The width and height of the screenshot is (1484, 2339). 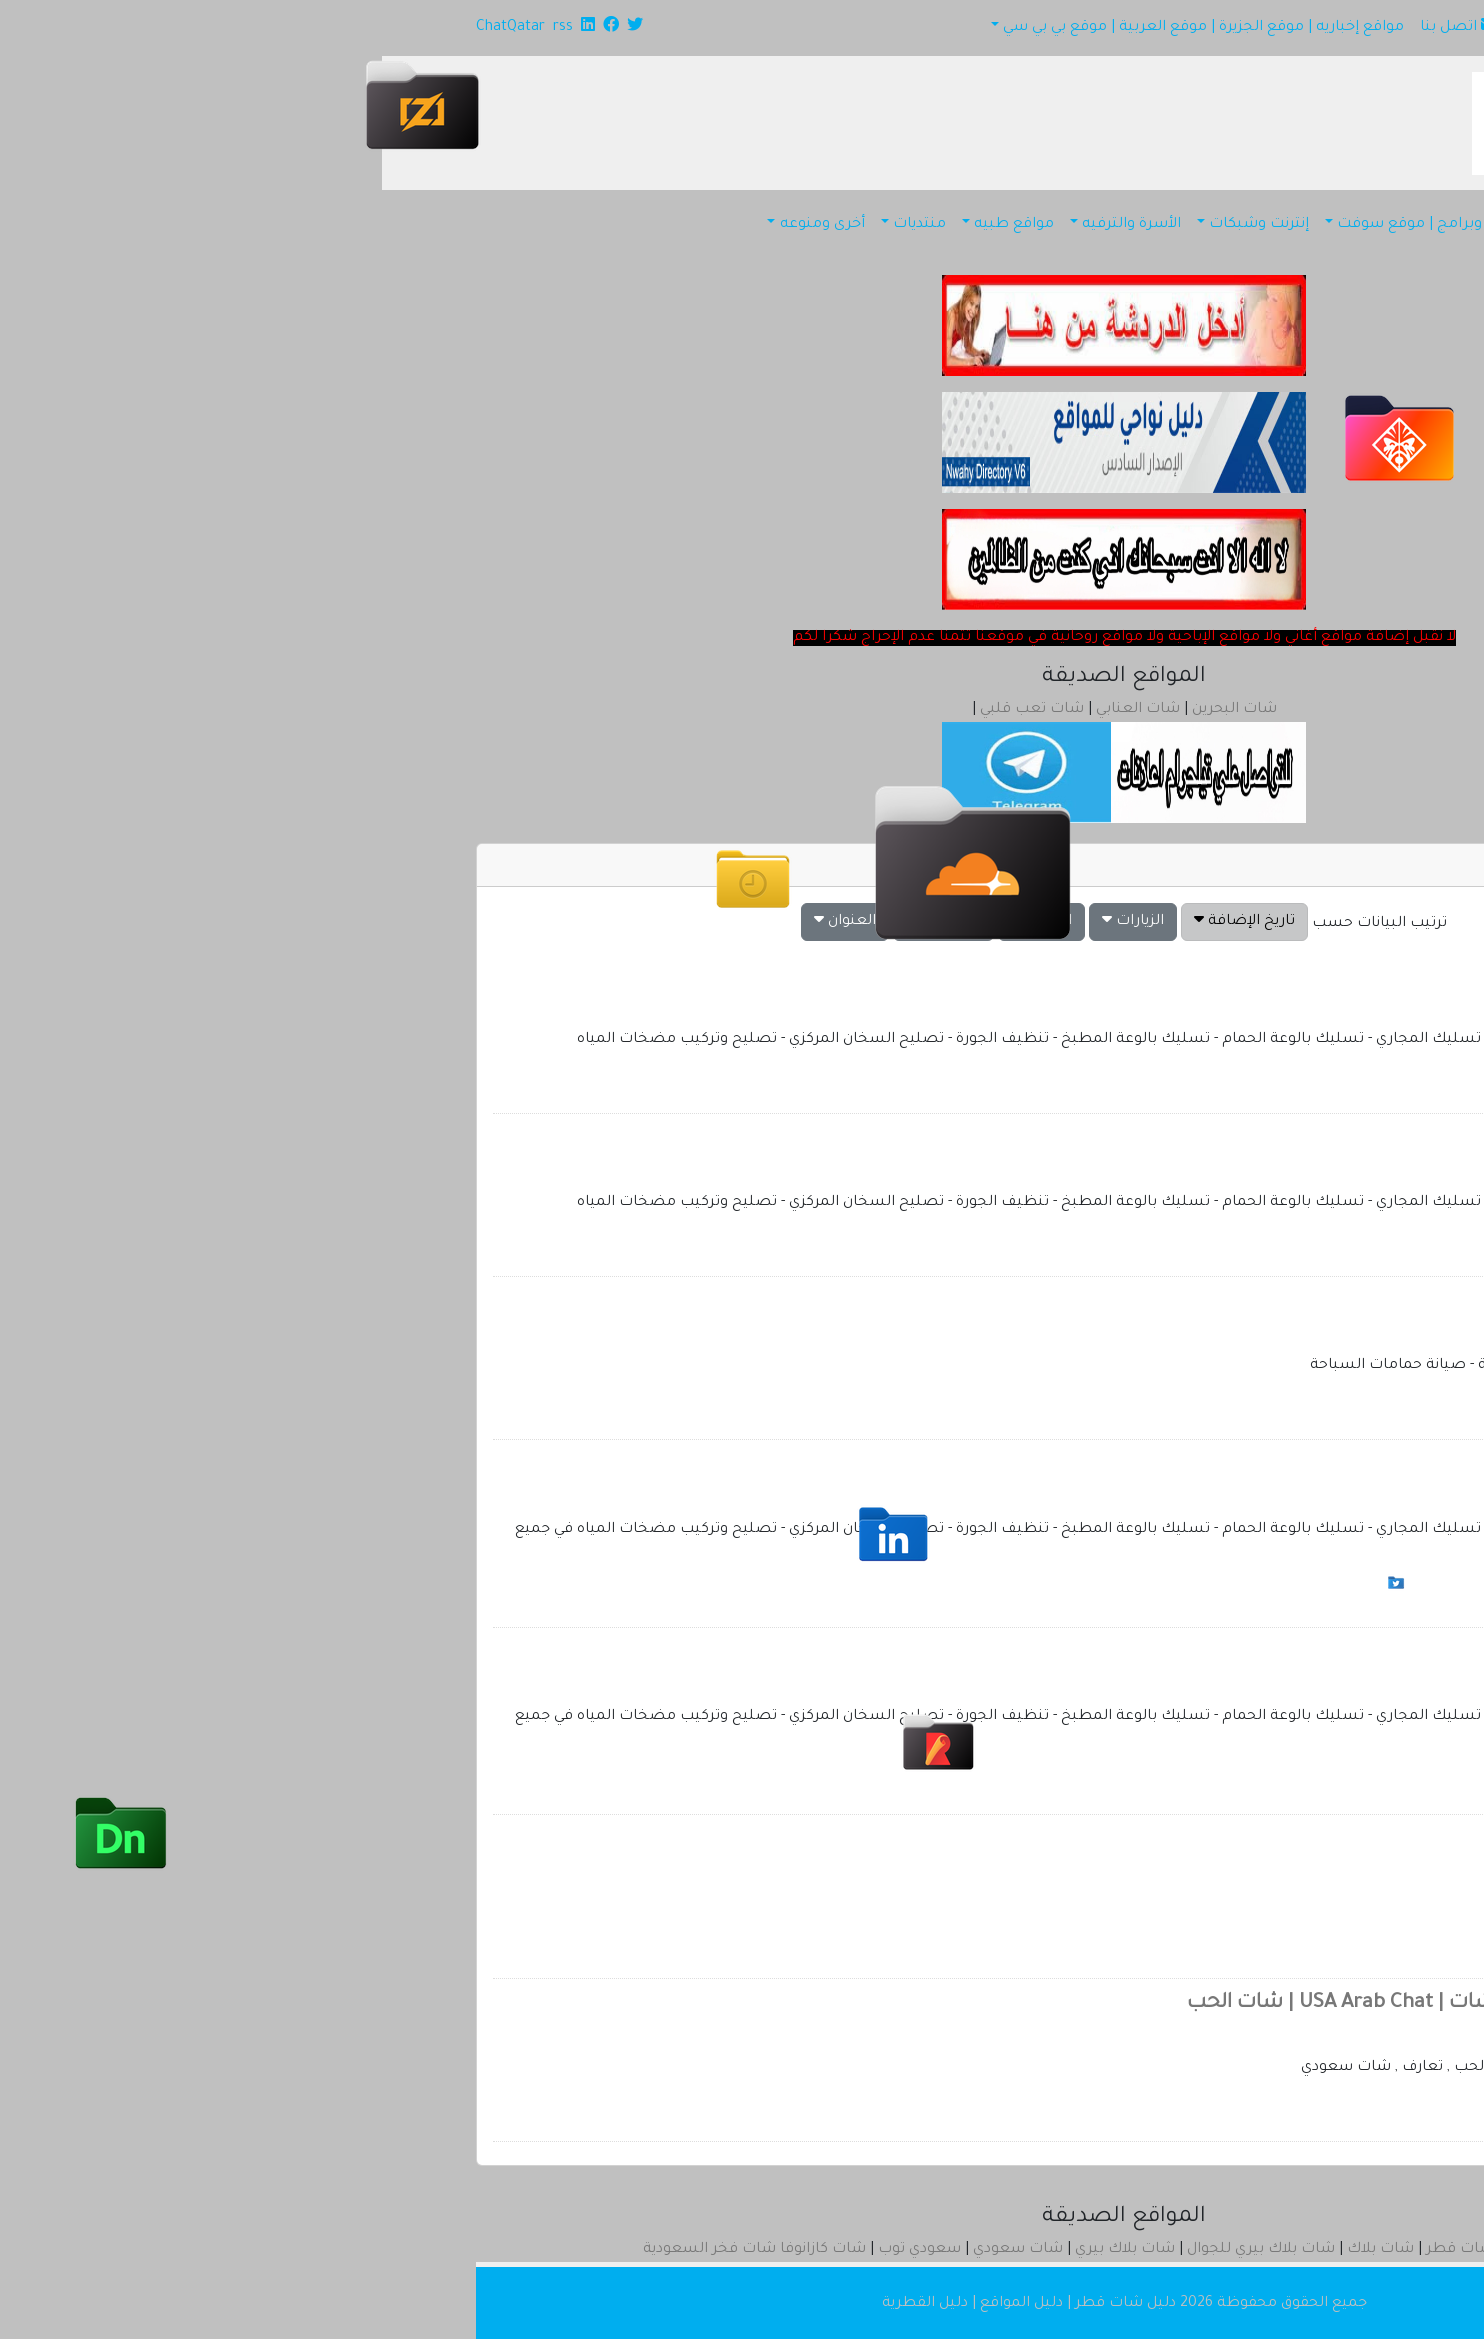 I want to click on open rollup.js project folder, so click(x=938, y=1744).